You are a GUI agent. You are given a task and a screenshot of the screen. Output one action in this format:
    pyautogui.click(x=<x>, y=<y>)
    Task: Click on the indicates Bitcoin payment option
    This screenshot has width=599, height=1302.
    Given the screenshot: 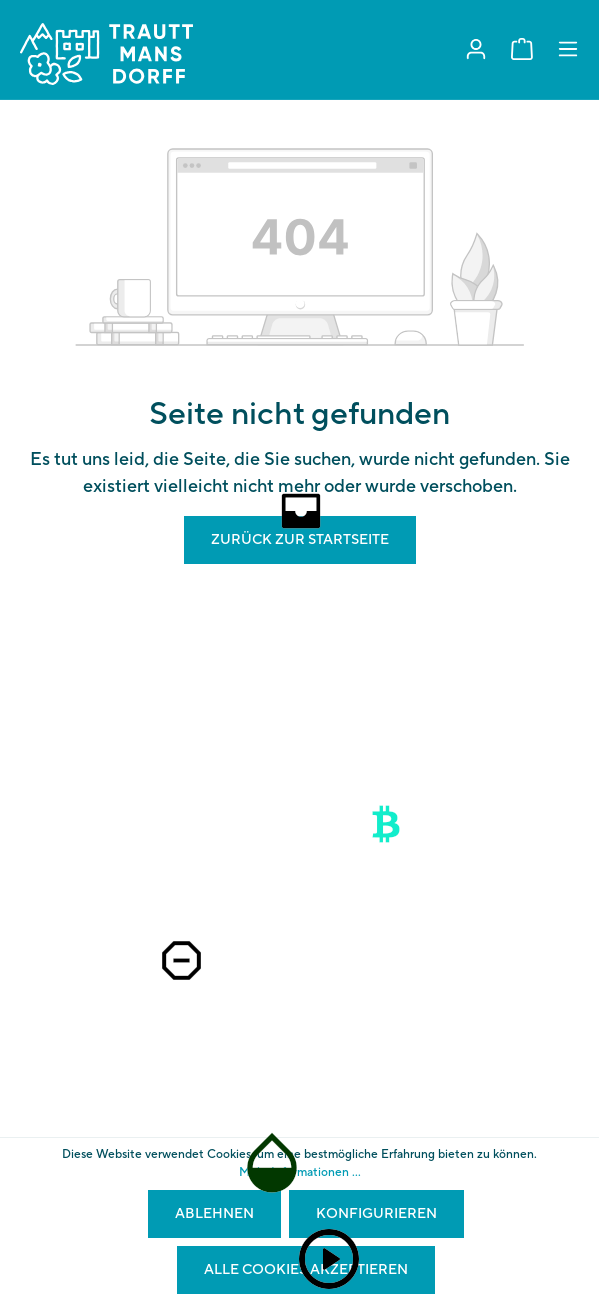 What is the action you would take?
    pyautogui.click(x=386, y=824)
    